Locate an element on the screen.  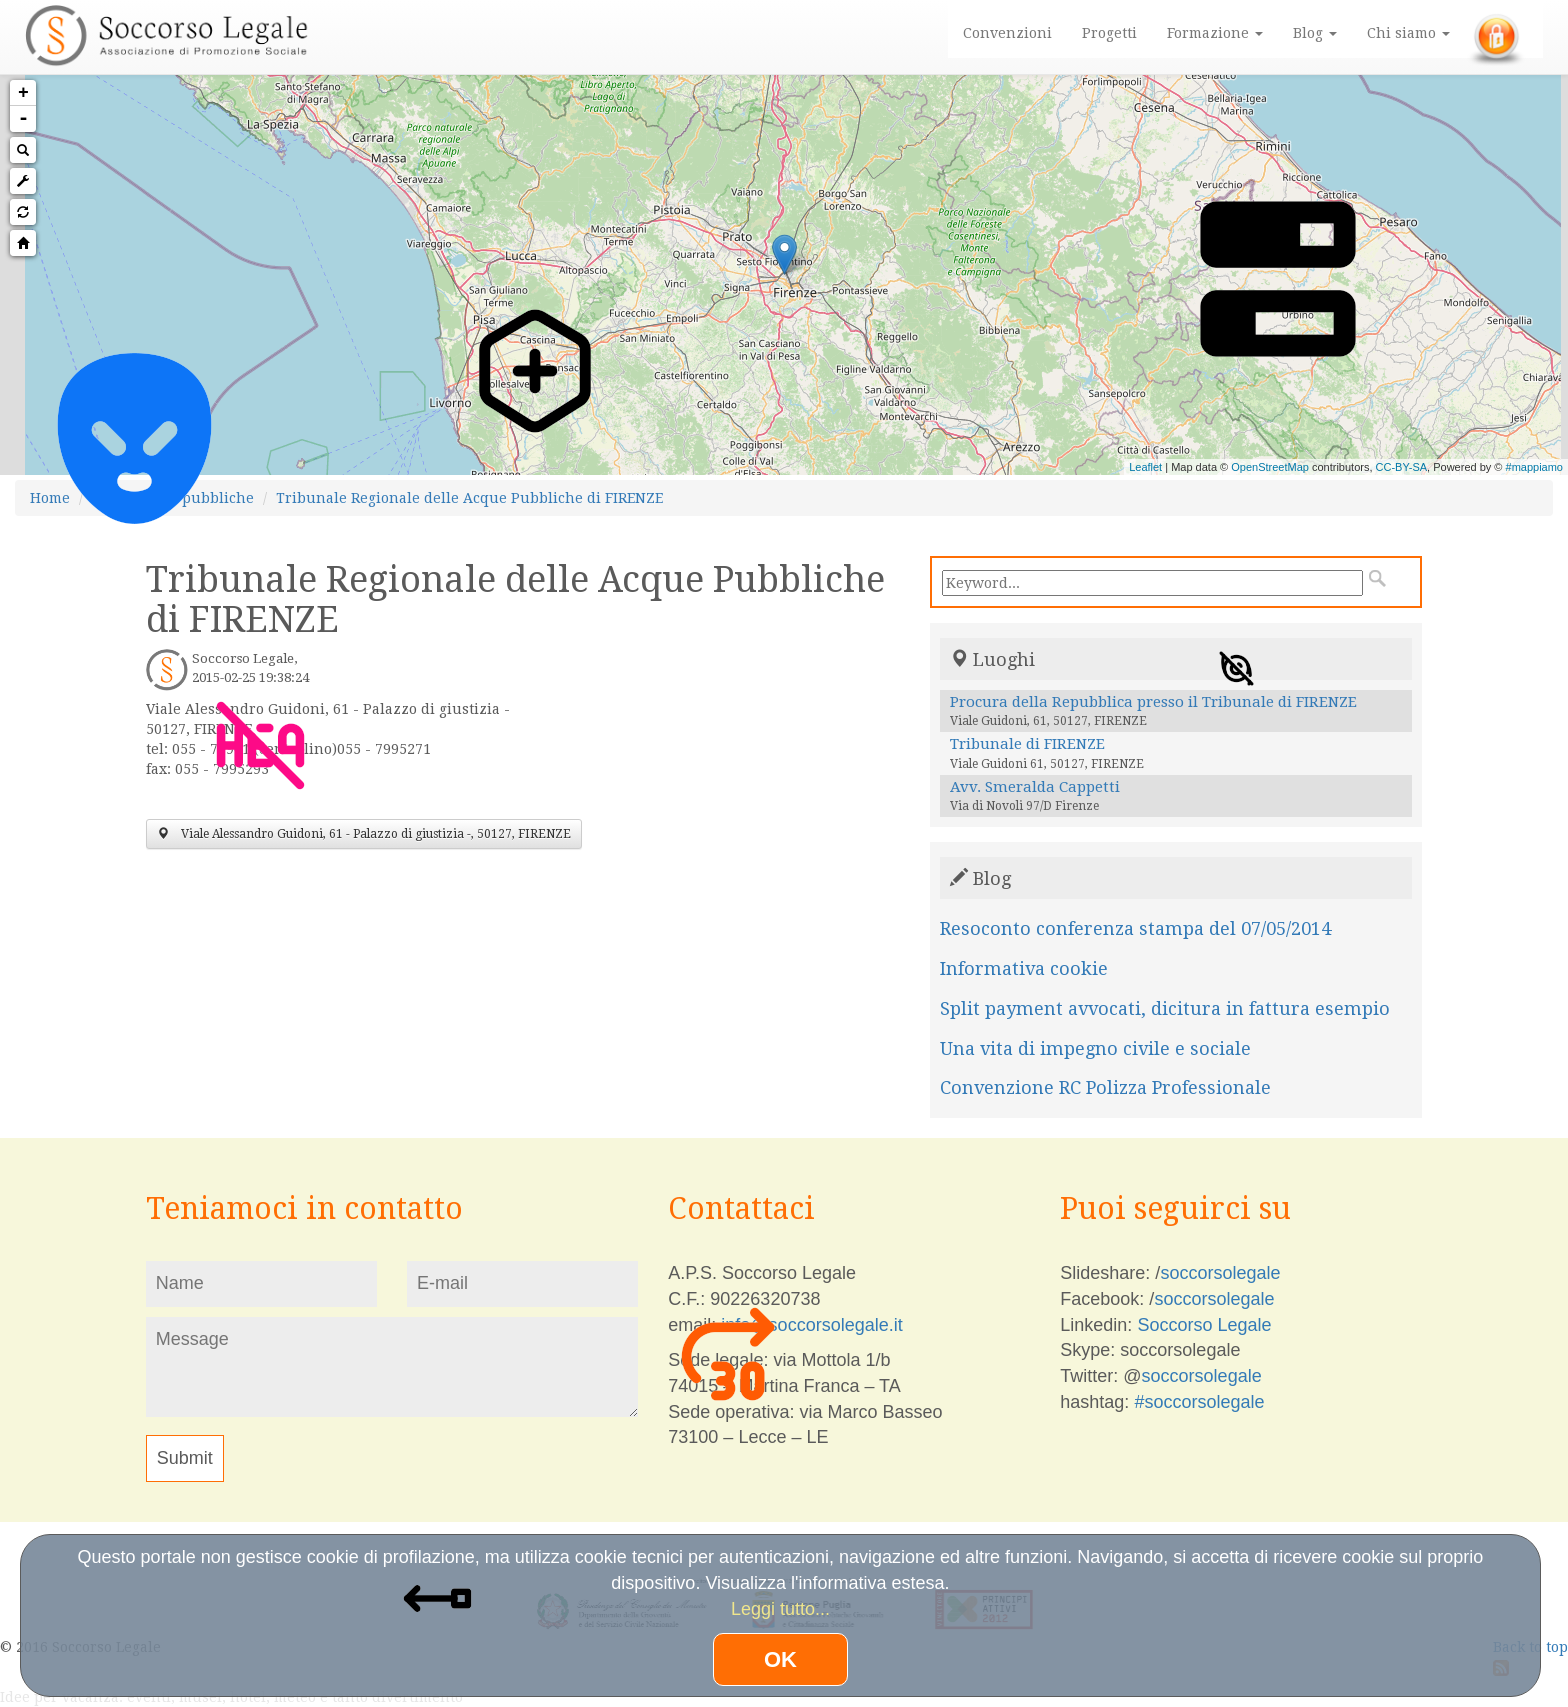
disable HTTP HEAD request method is located at coordinates (260, 745).